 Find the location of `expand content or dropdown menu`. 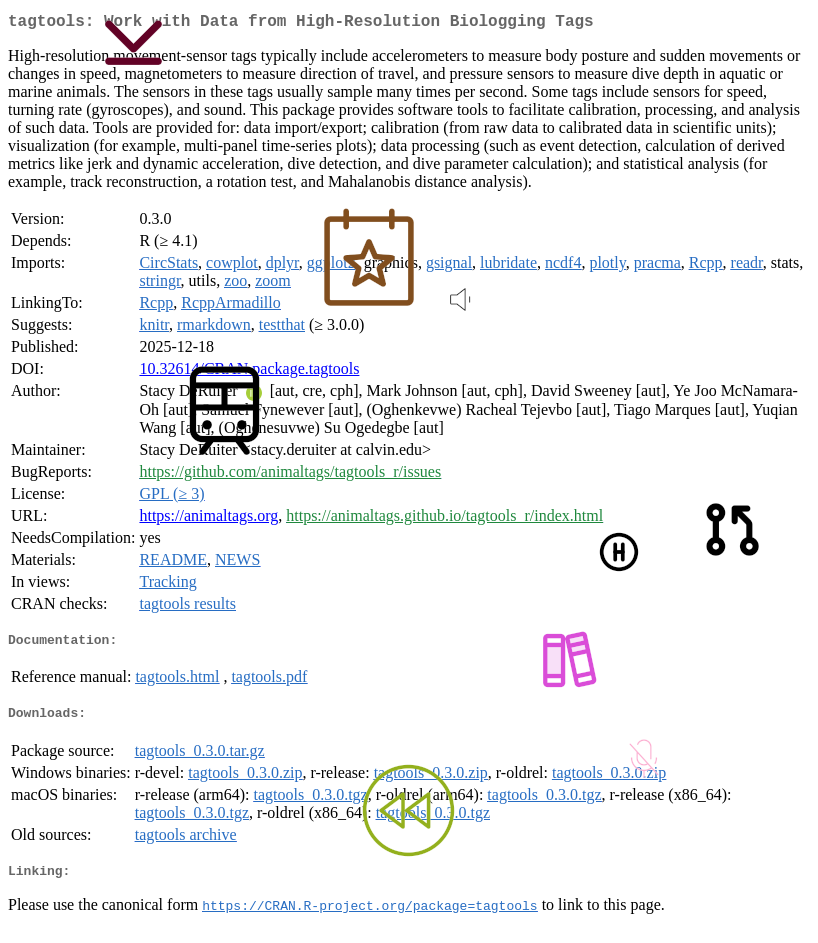

expand content or dropdown menu is located at coordinates (133, 41).